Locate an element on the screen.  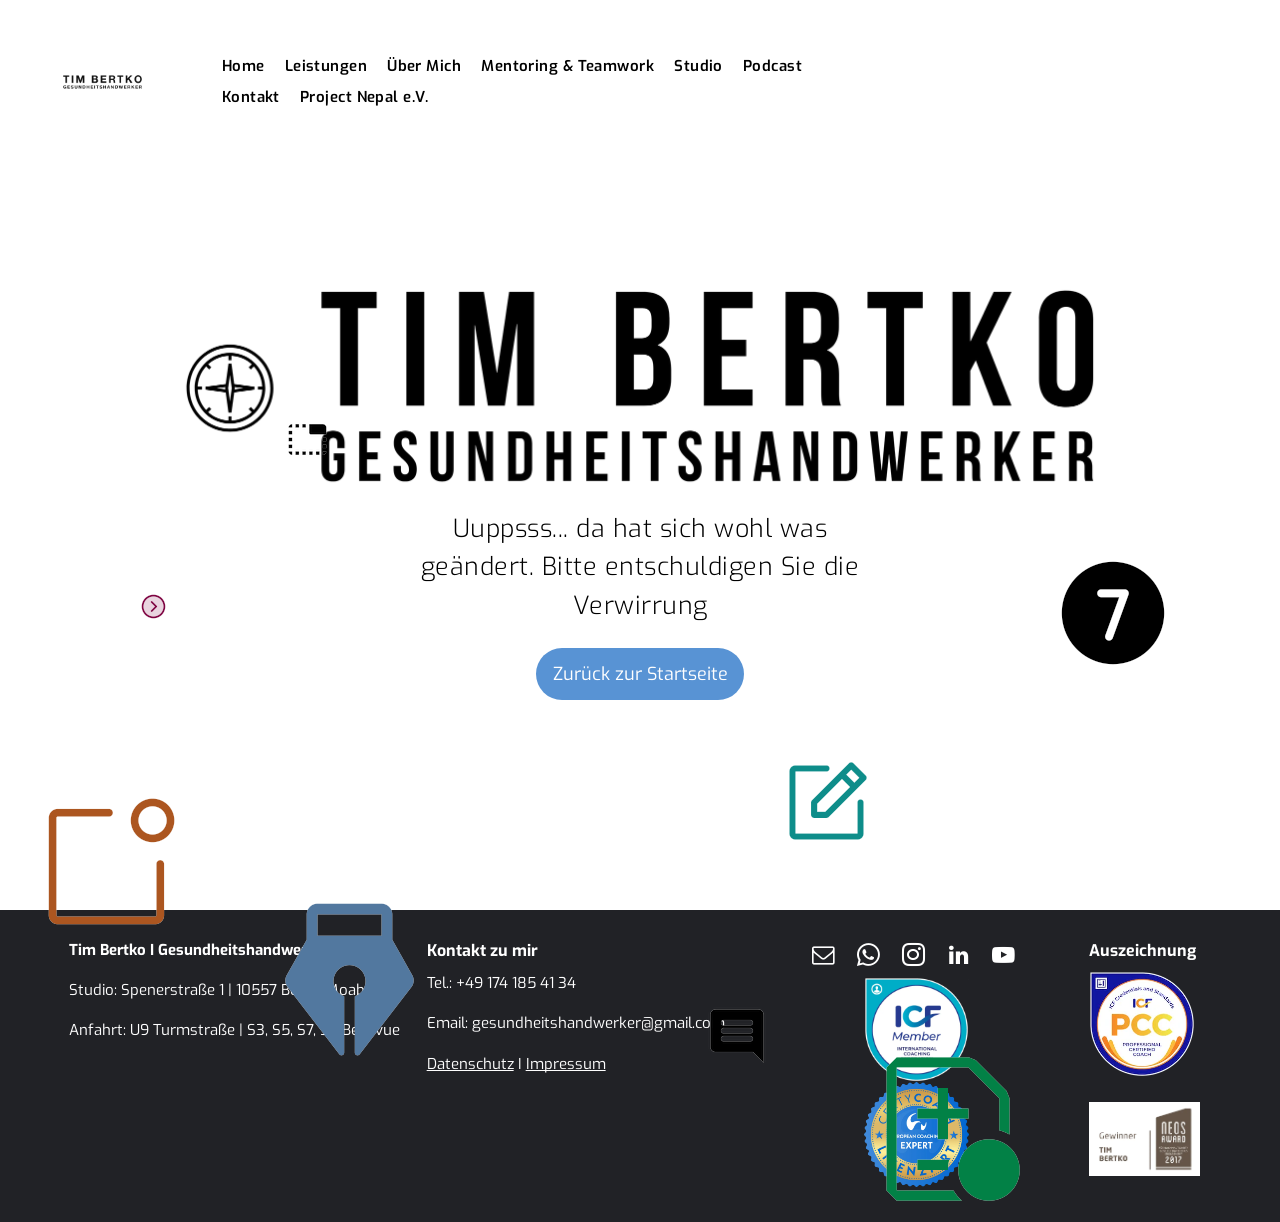
an inactive or background browser tab is located at coordinates (307, 439).